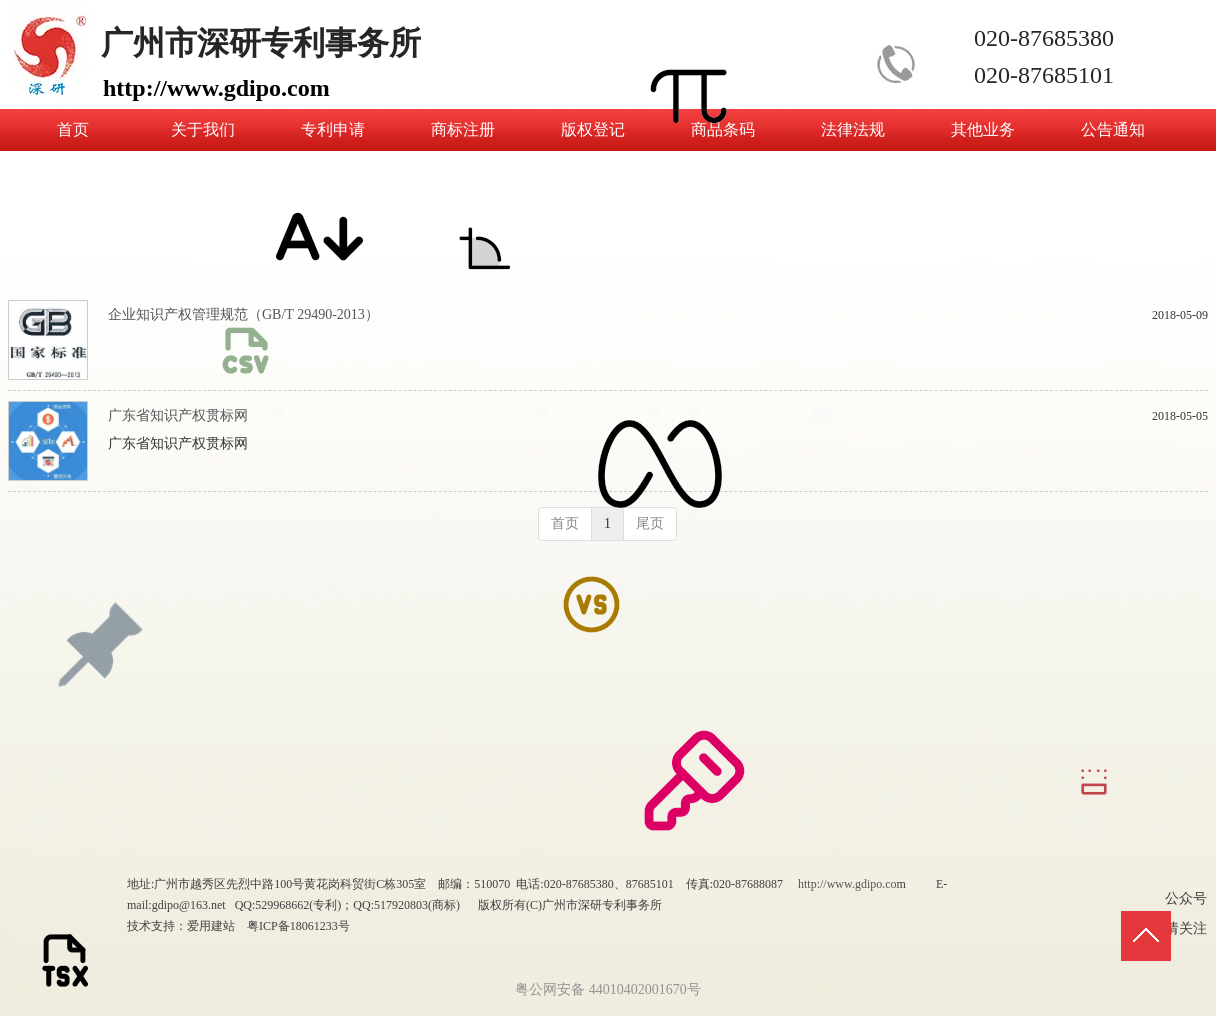 The image size is (1216, 1016). I want to click on open or view a CSV file, so click(246, 352).